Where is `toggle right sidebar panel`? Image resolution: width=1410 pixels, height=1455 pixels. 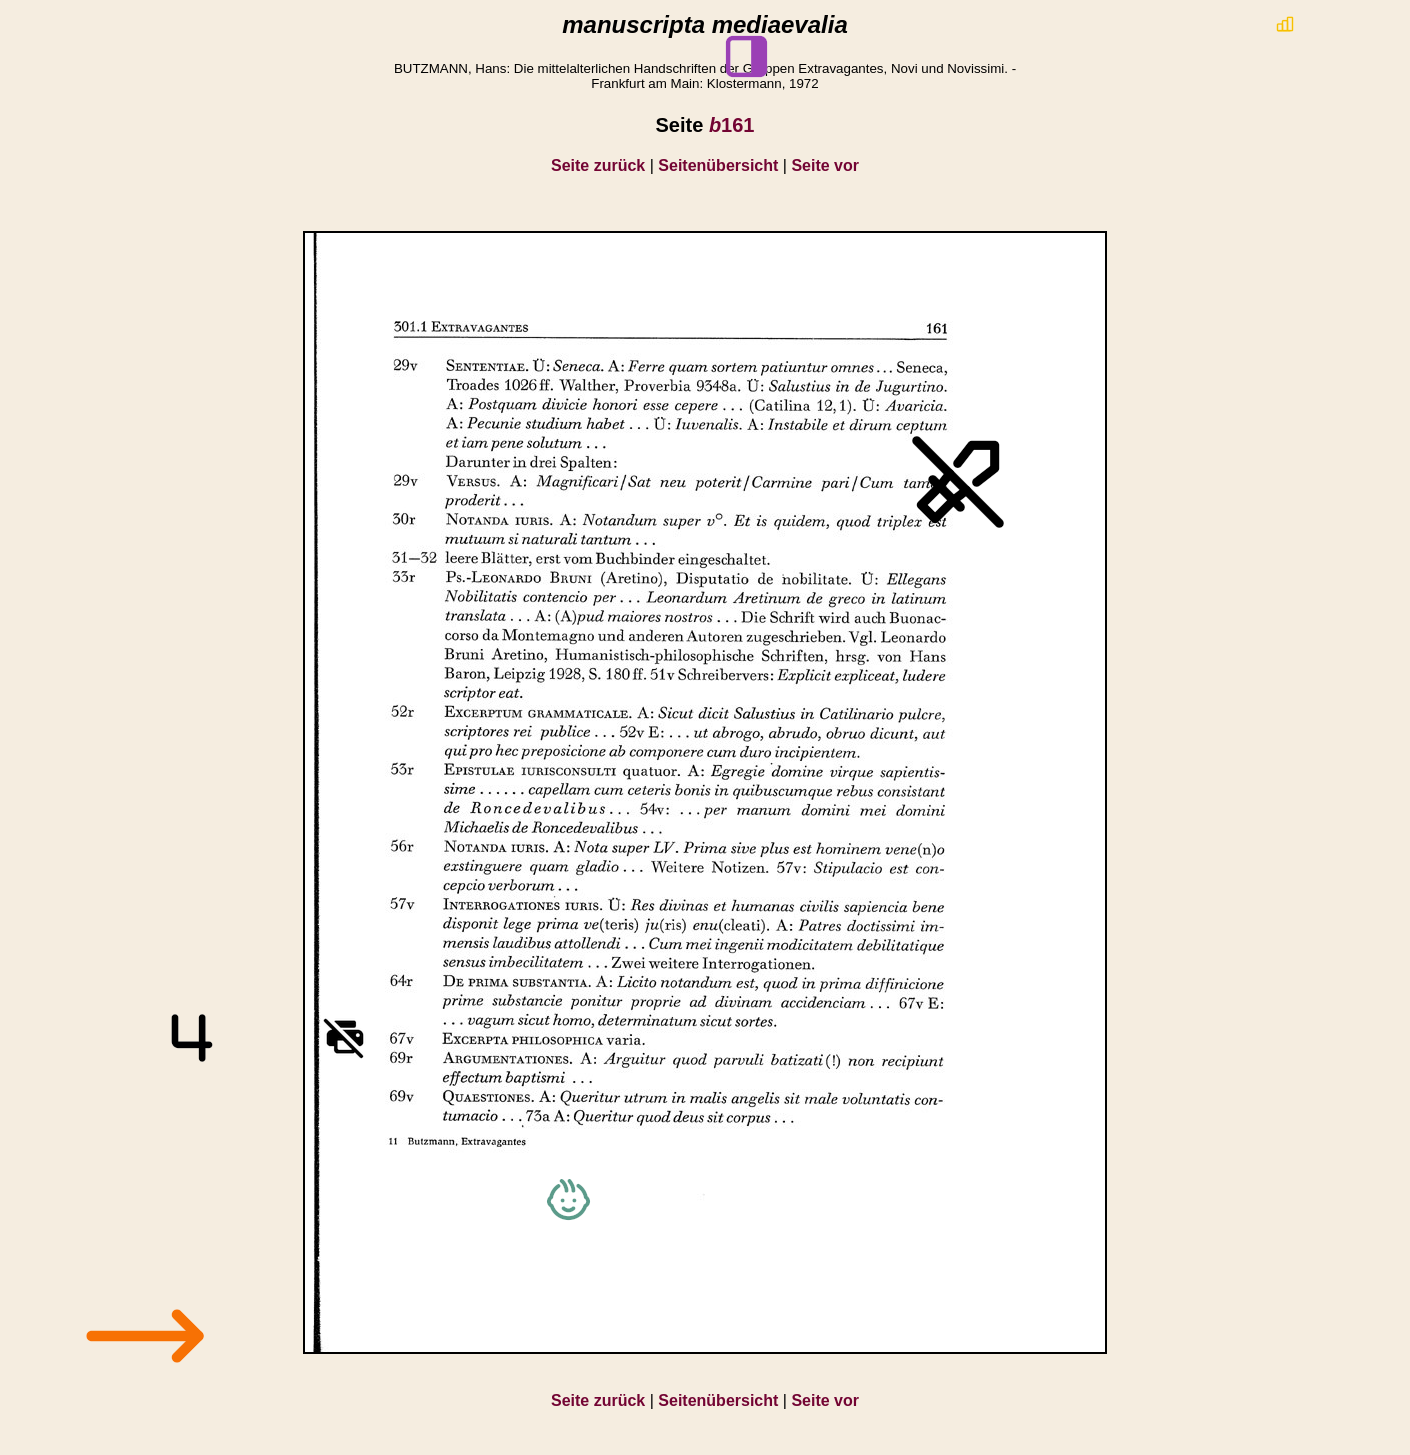
toggle right sidebar panel is located at coordinates (746, 56).